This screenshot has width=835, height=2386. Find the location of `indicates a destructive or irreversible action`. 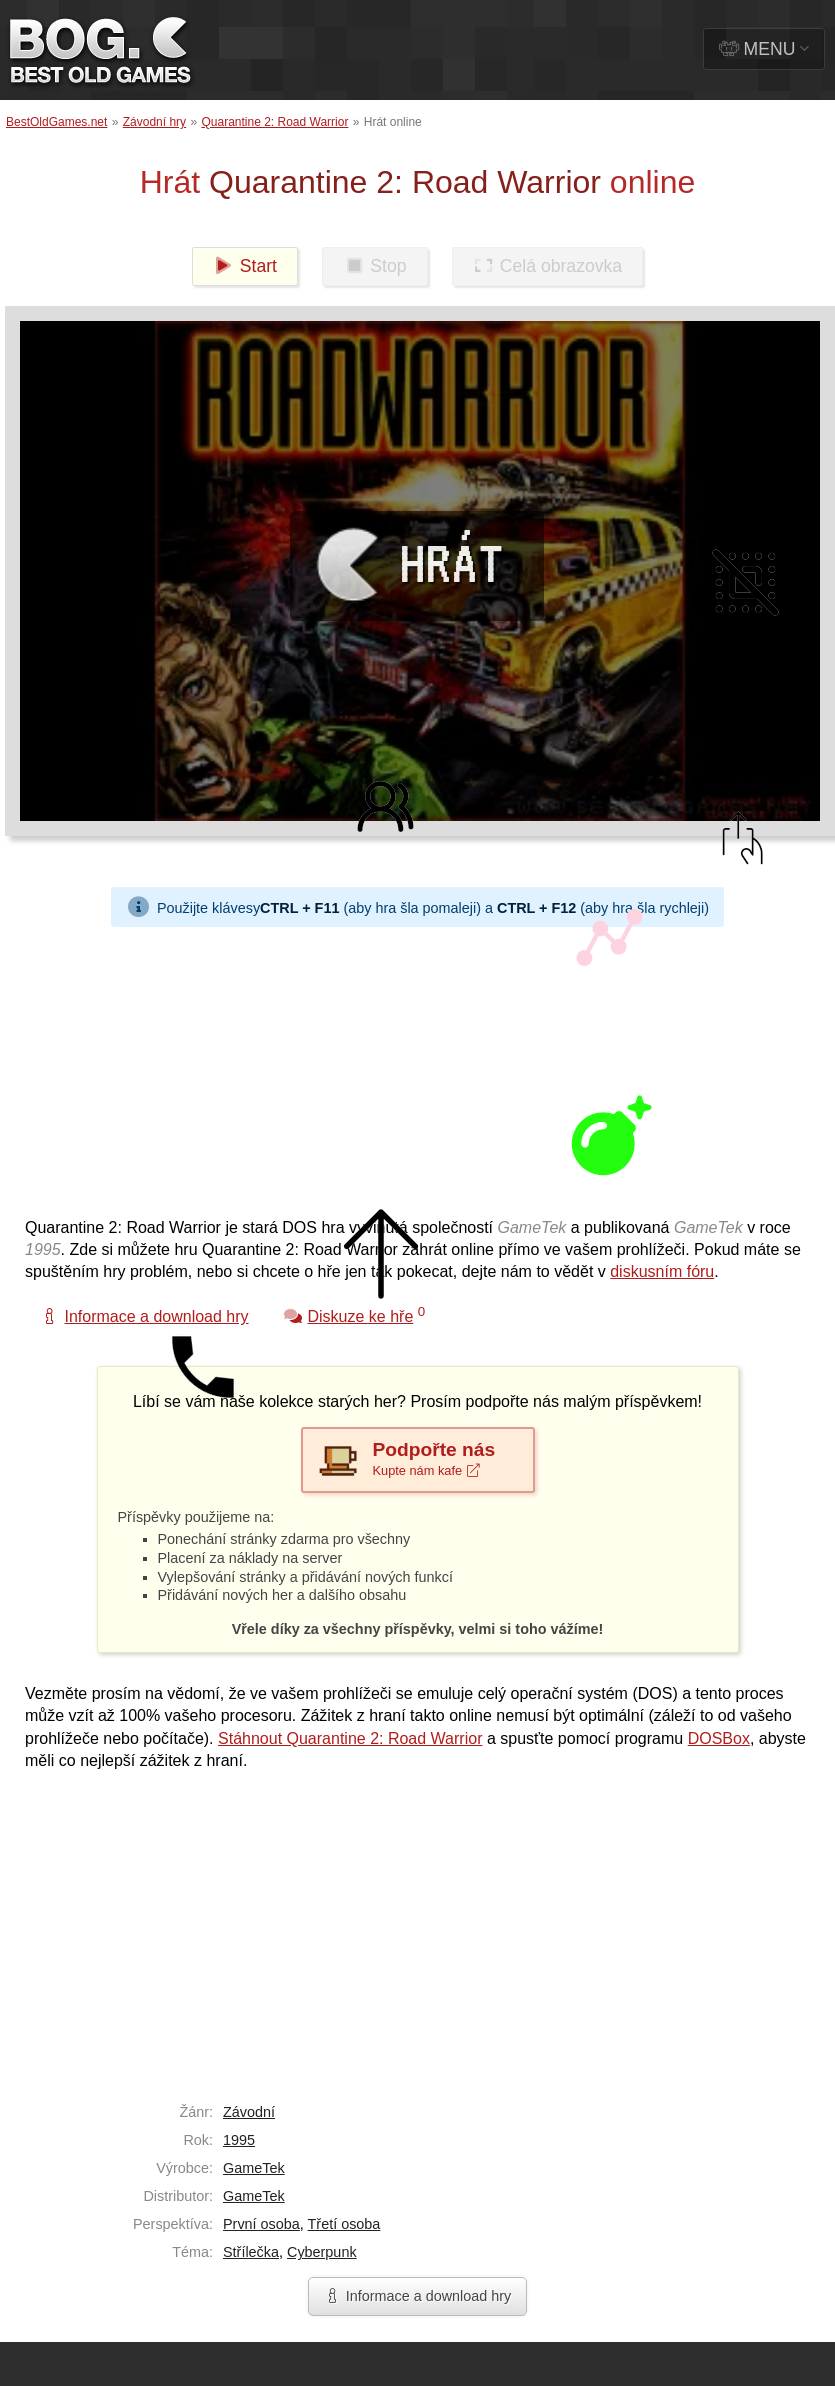

indicates a destructive or irreversible action is located at coordinates (610, 1136).